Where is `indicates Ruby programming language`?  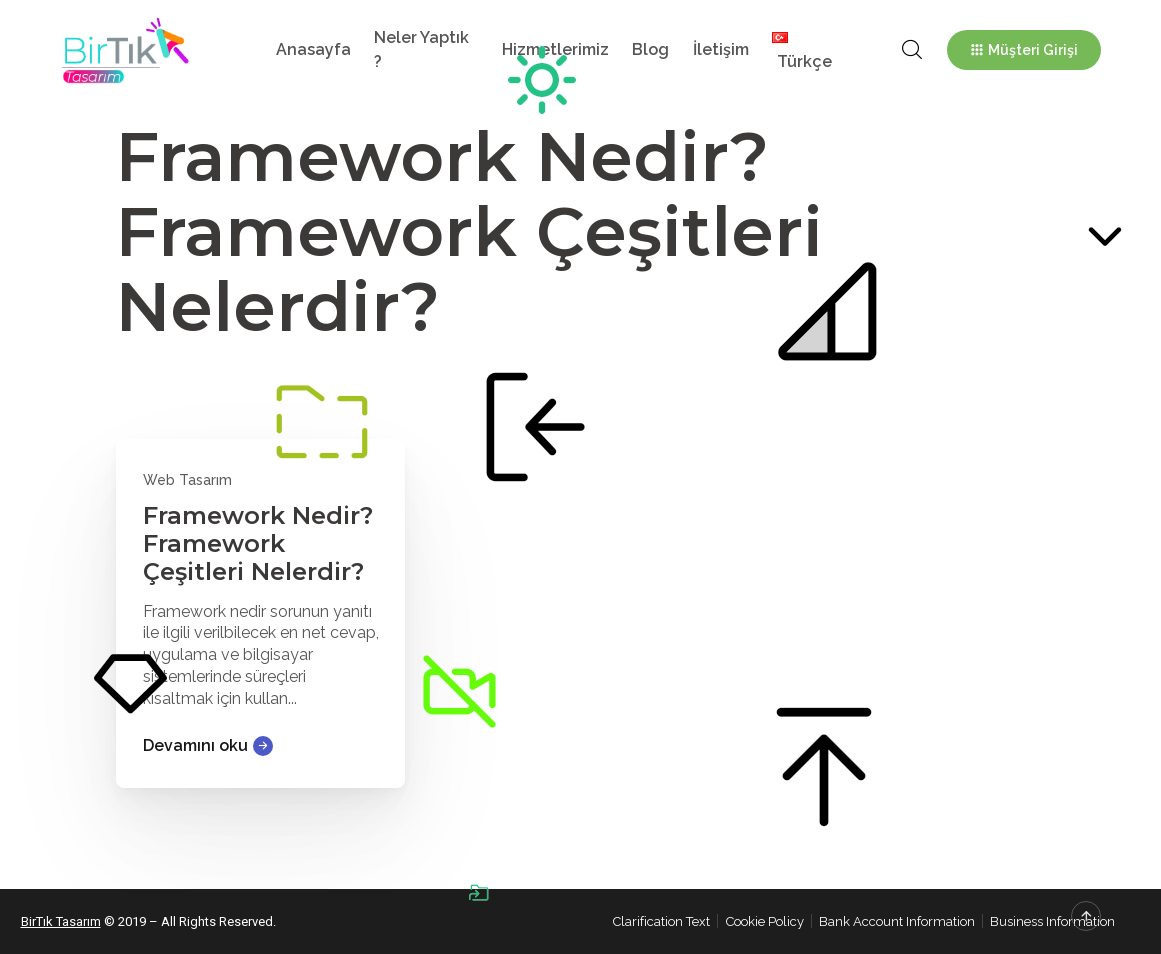
indicates Ruby programming language is located at coordinates (130, 681).